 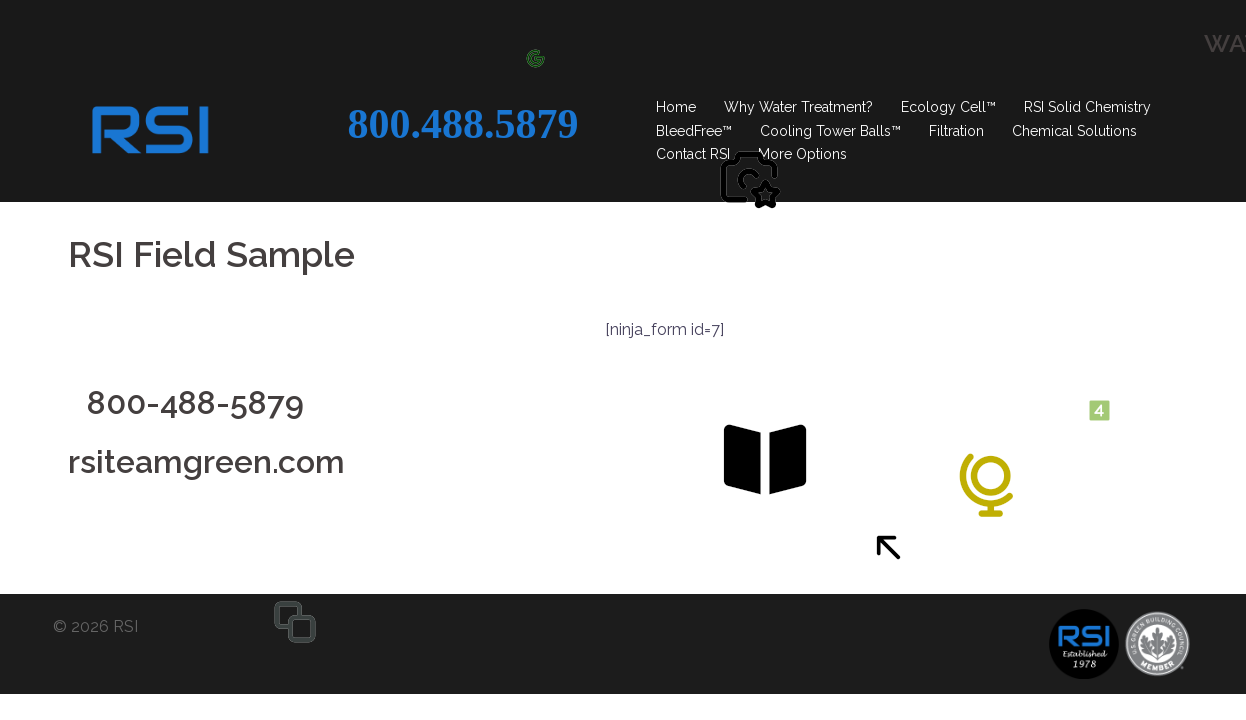 What do you see at coordinates (1099, 410) in the screenshot?
I see `select or navigate to item number four` at bounding box center [1099, 410].